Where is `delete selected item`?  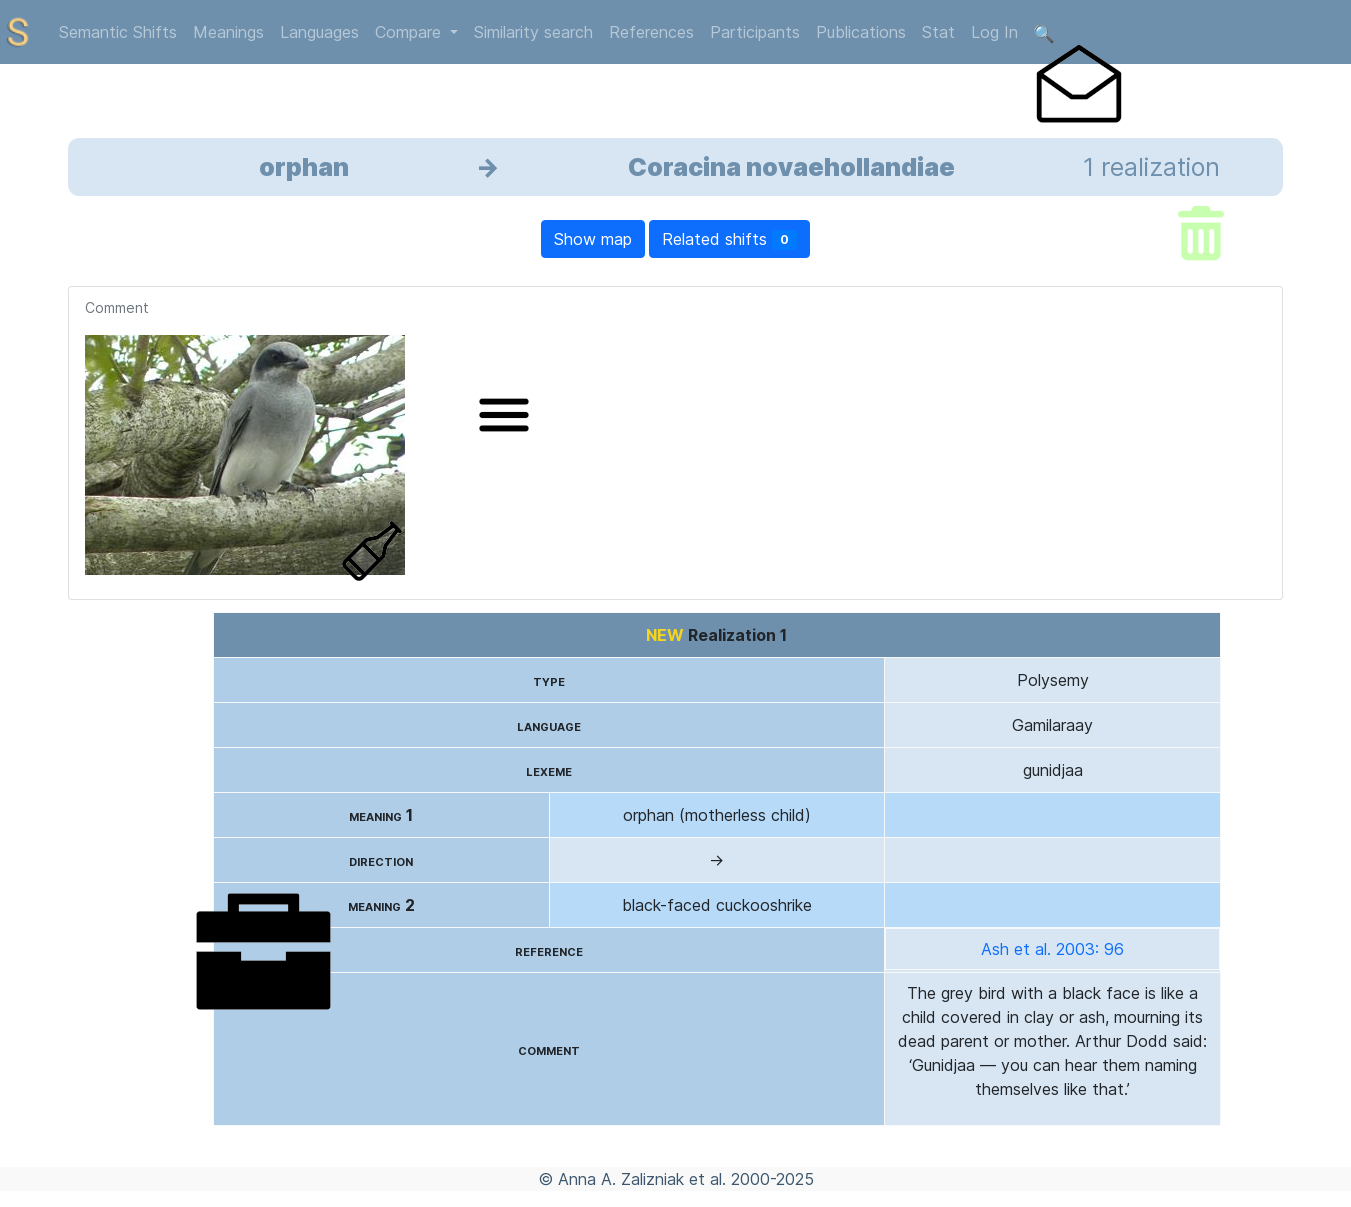
delete selected item is located at coordinates (1201, 234).